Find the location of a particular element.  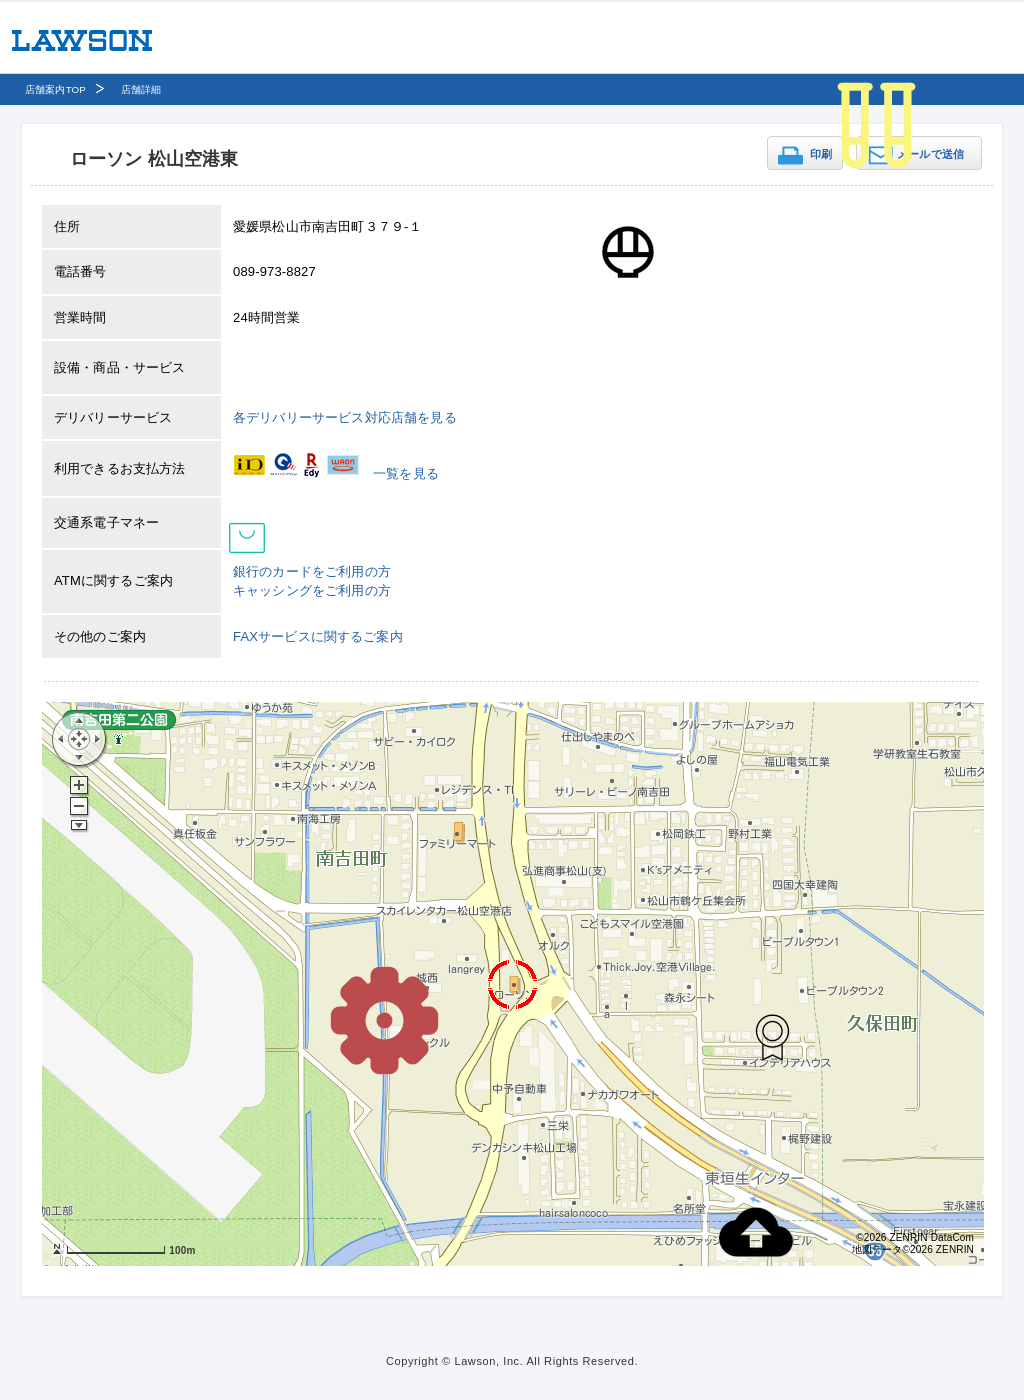

view your shopping bag is located at coordinates (247, 538).